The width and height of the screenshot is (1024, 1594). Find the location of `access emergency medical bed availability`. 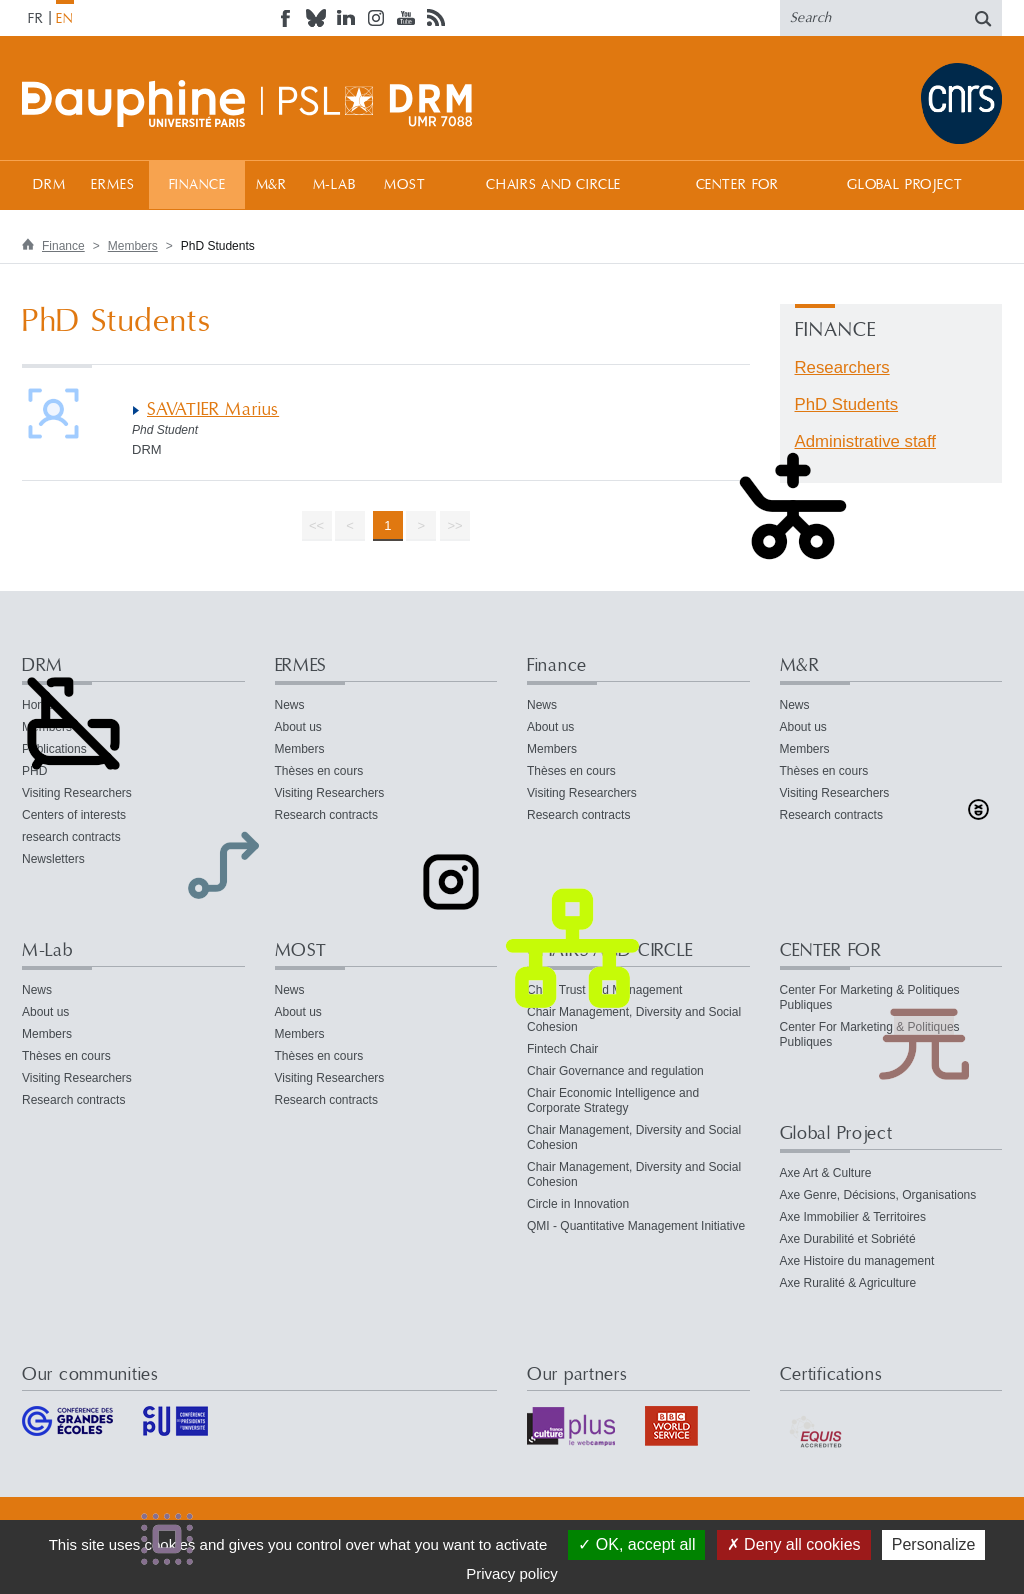

access emergency medical bed availability is located at coordinates (793, 506).